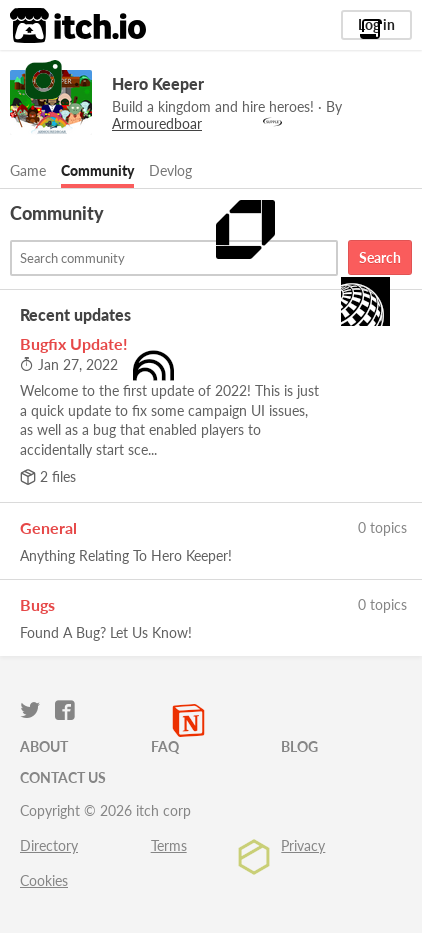 The image size is (422, 933). Describe the element at coordinates (153, 365) in the screenshot. I see `open NotebookLM app` at that location.